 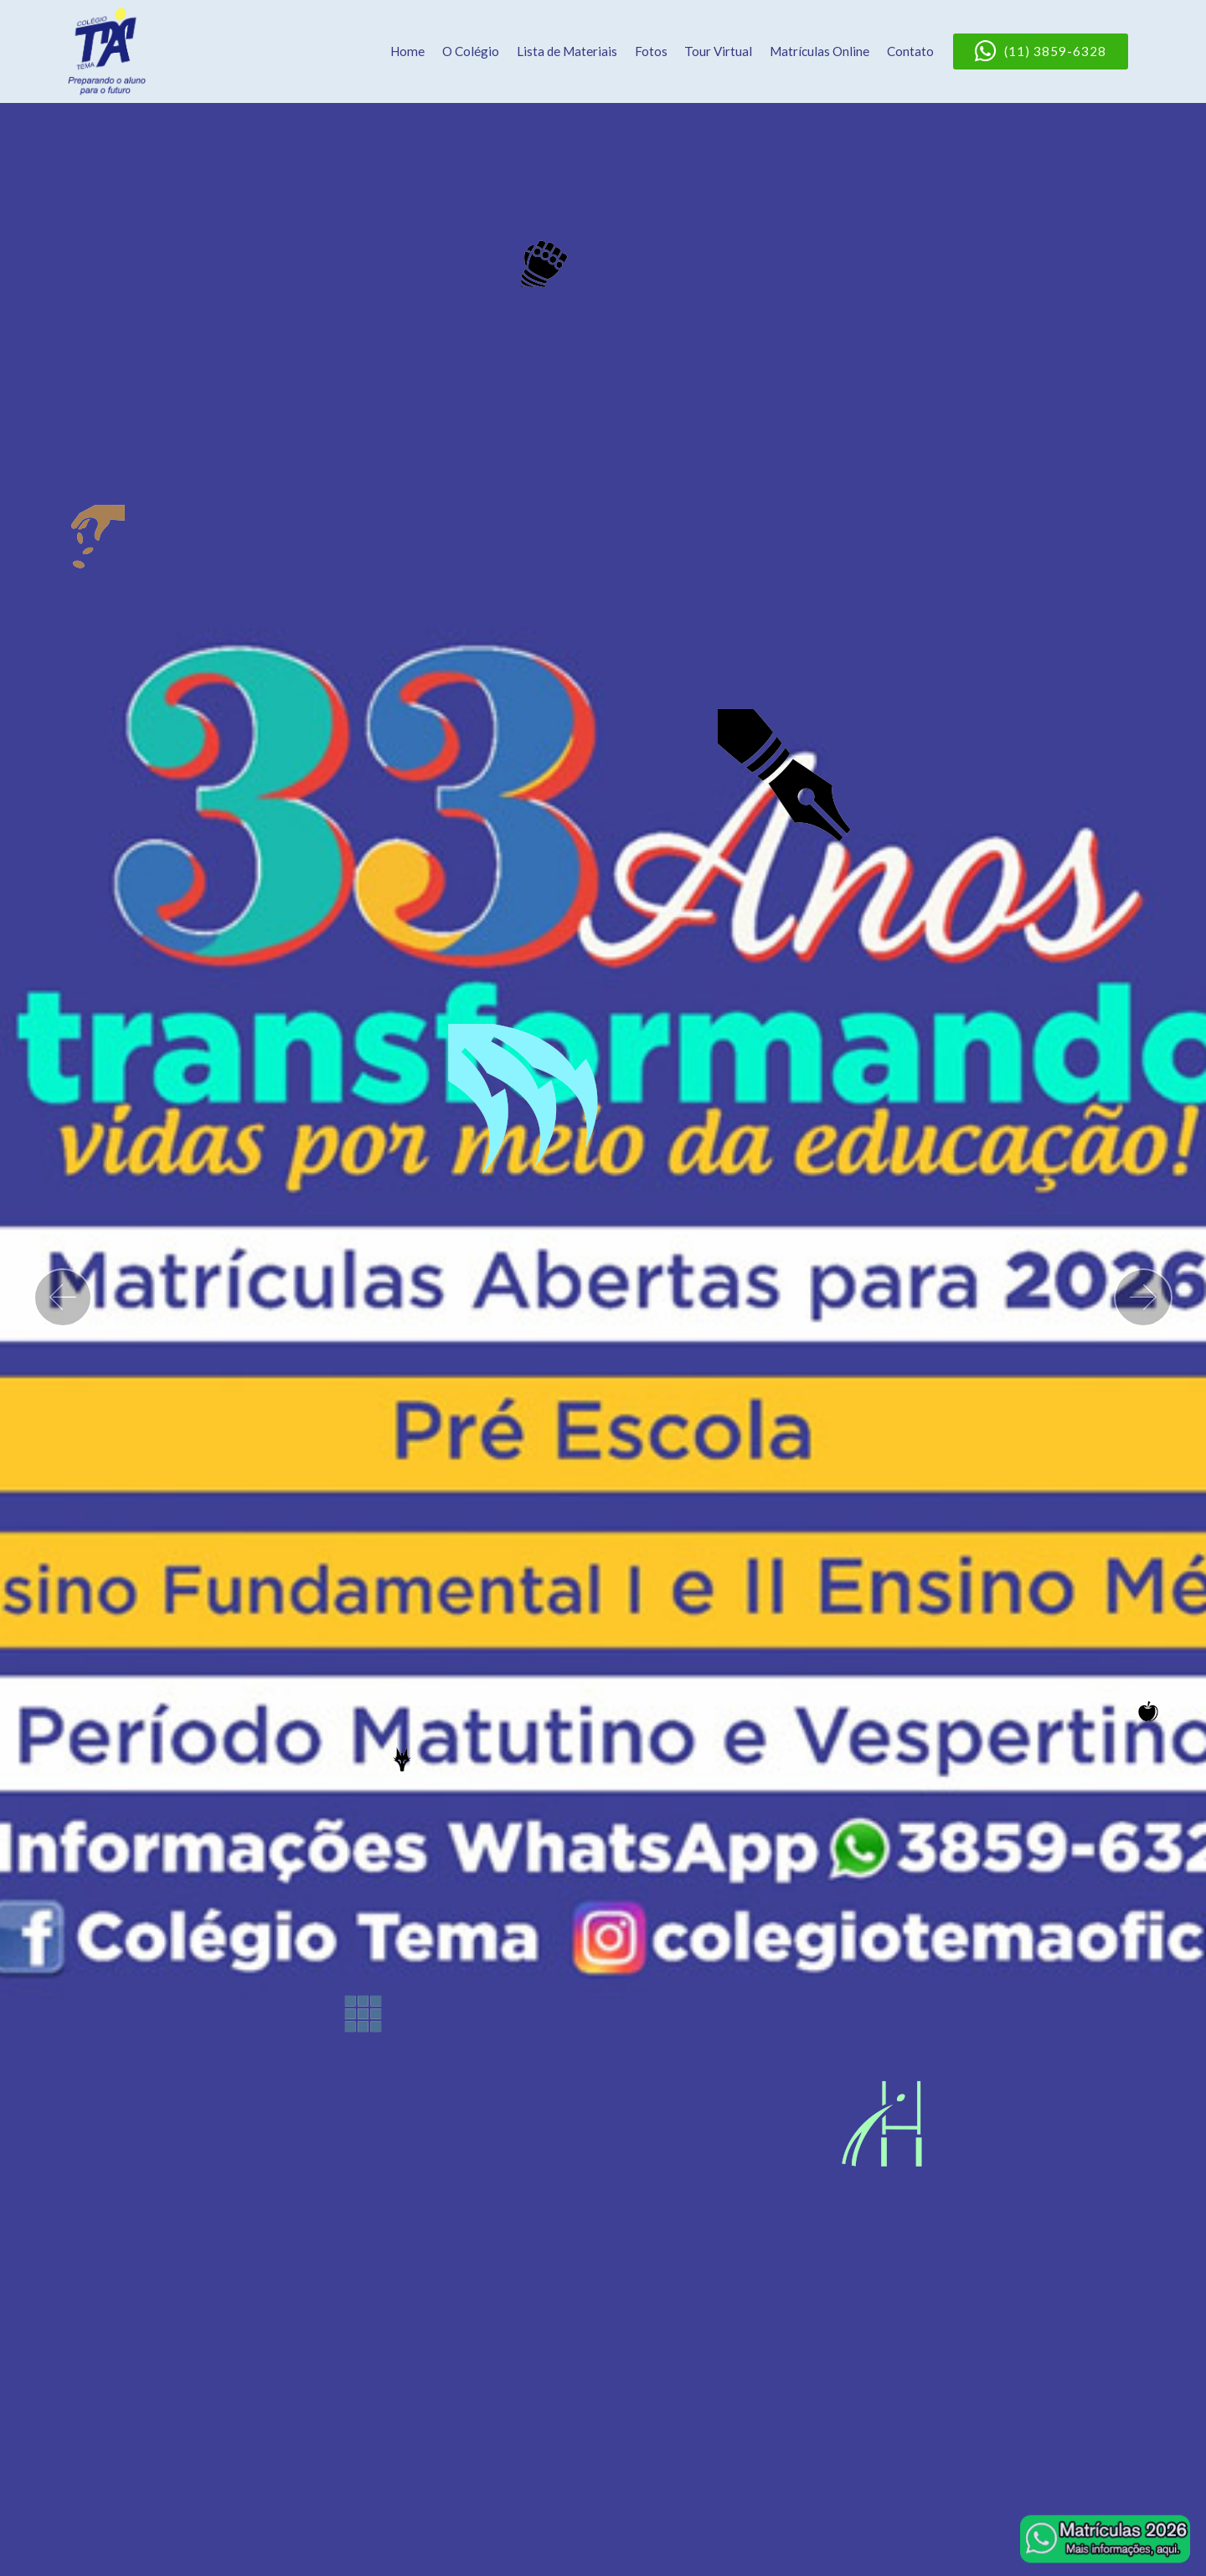 I want to click on compose a new document or note, so click(x=784, y=774).